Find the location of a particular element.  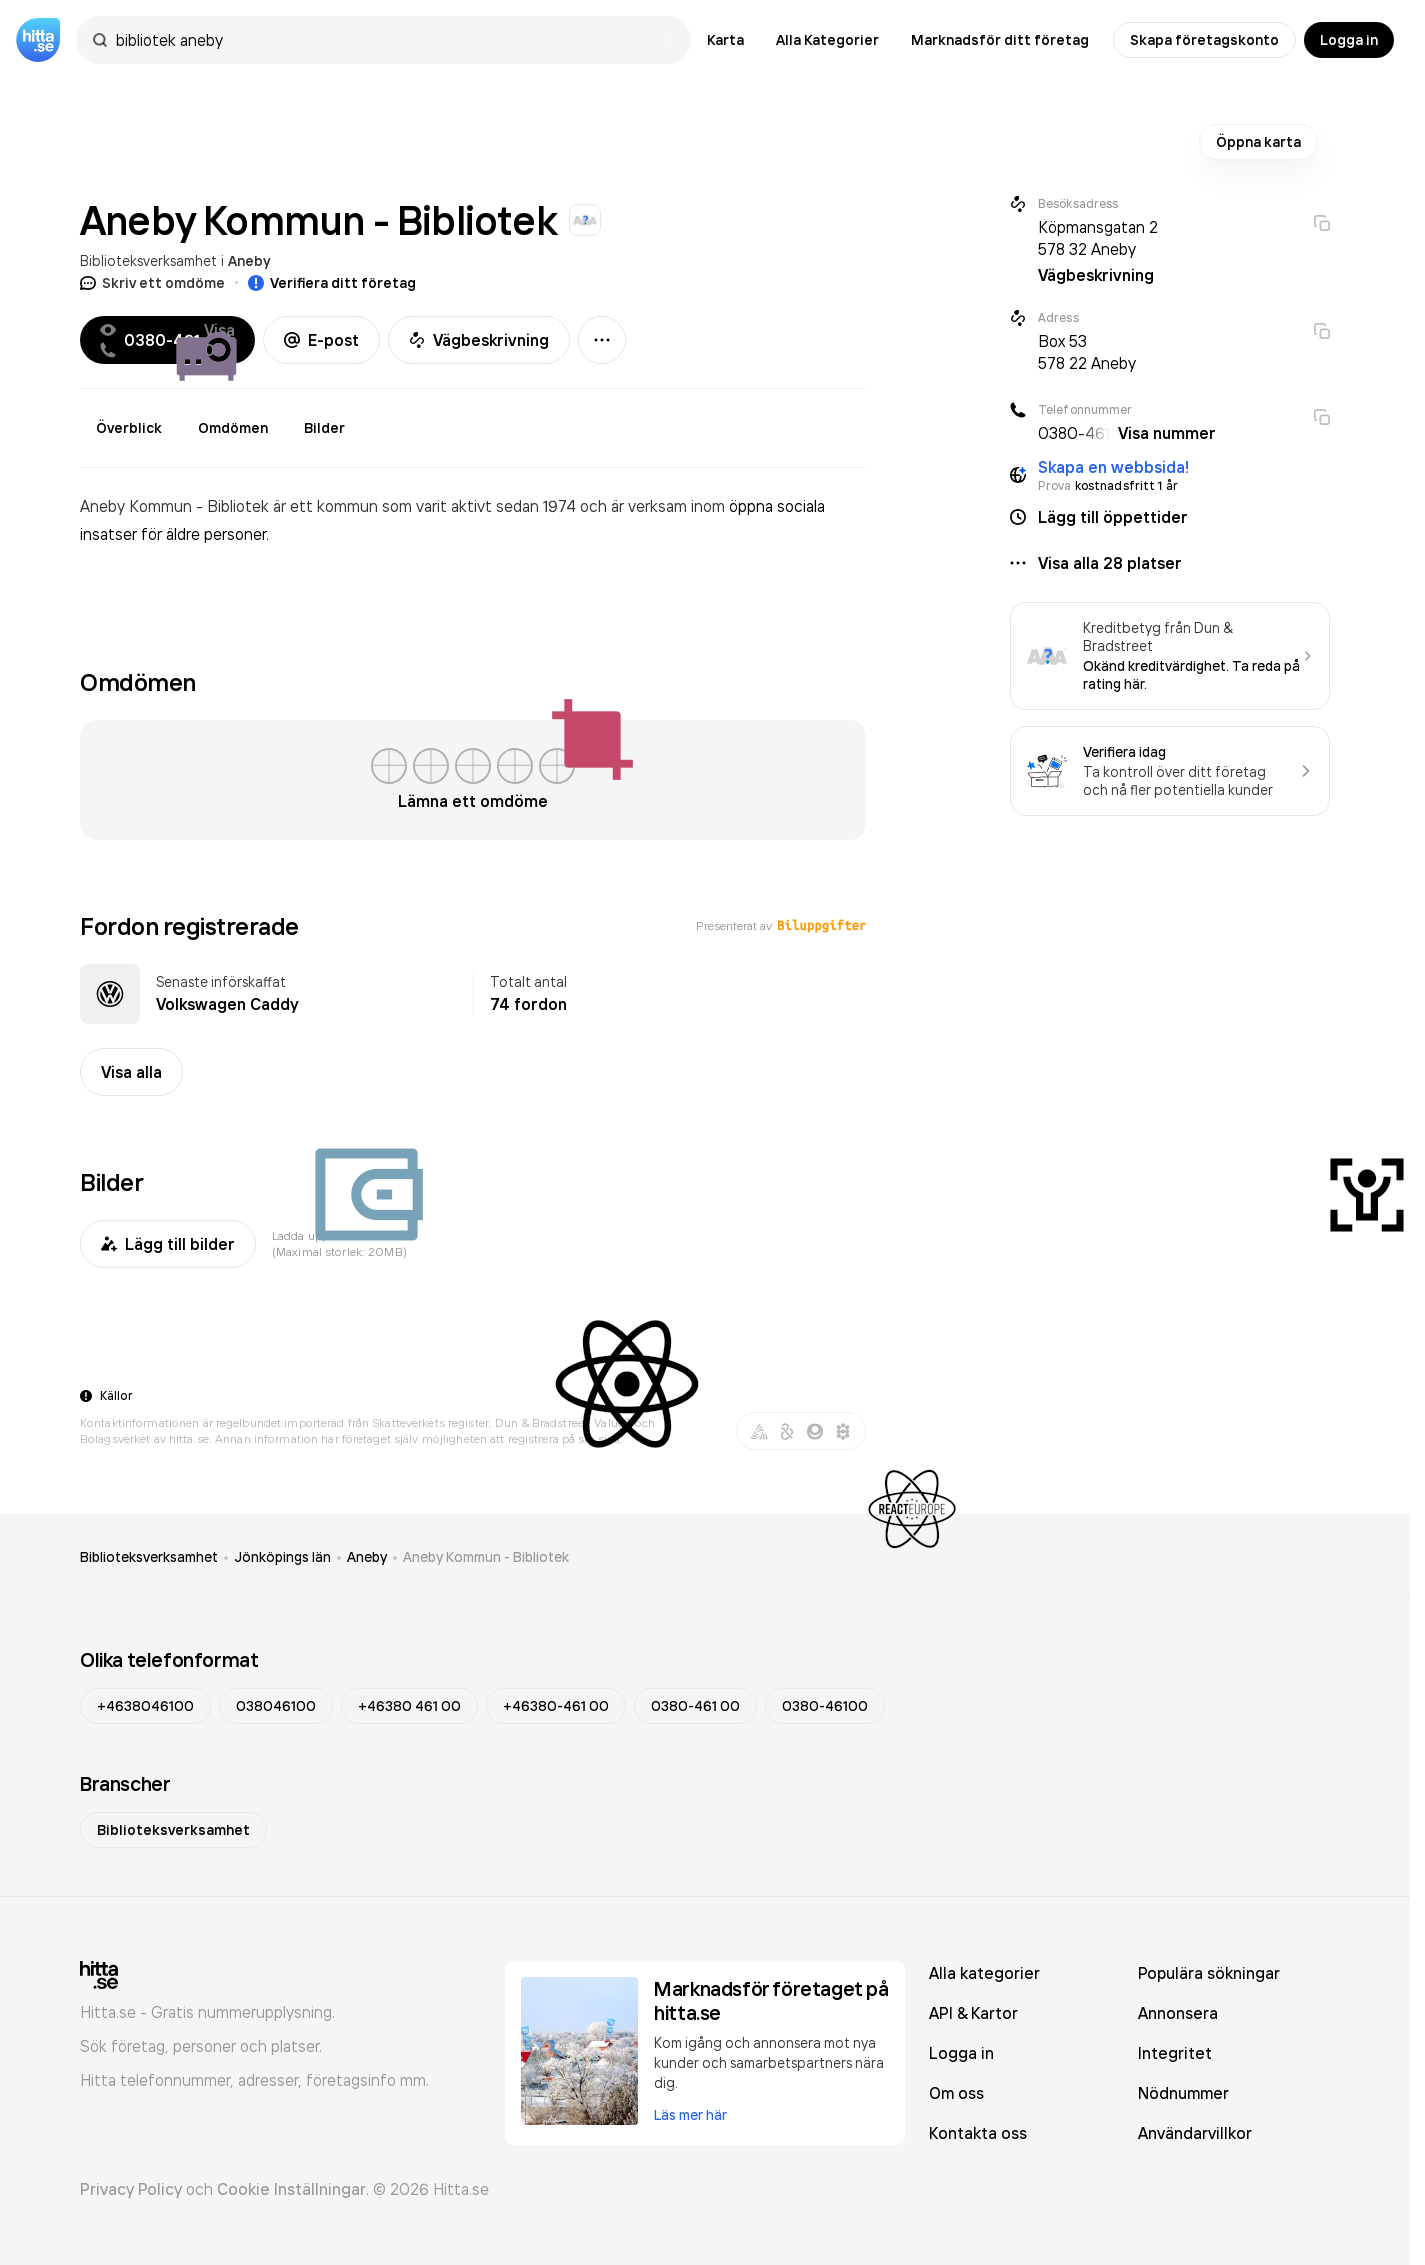

access your wallet or payment methods is located at coordinates (366, 1194).